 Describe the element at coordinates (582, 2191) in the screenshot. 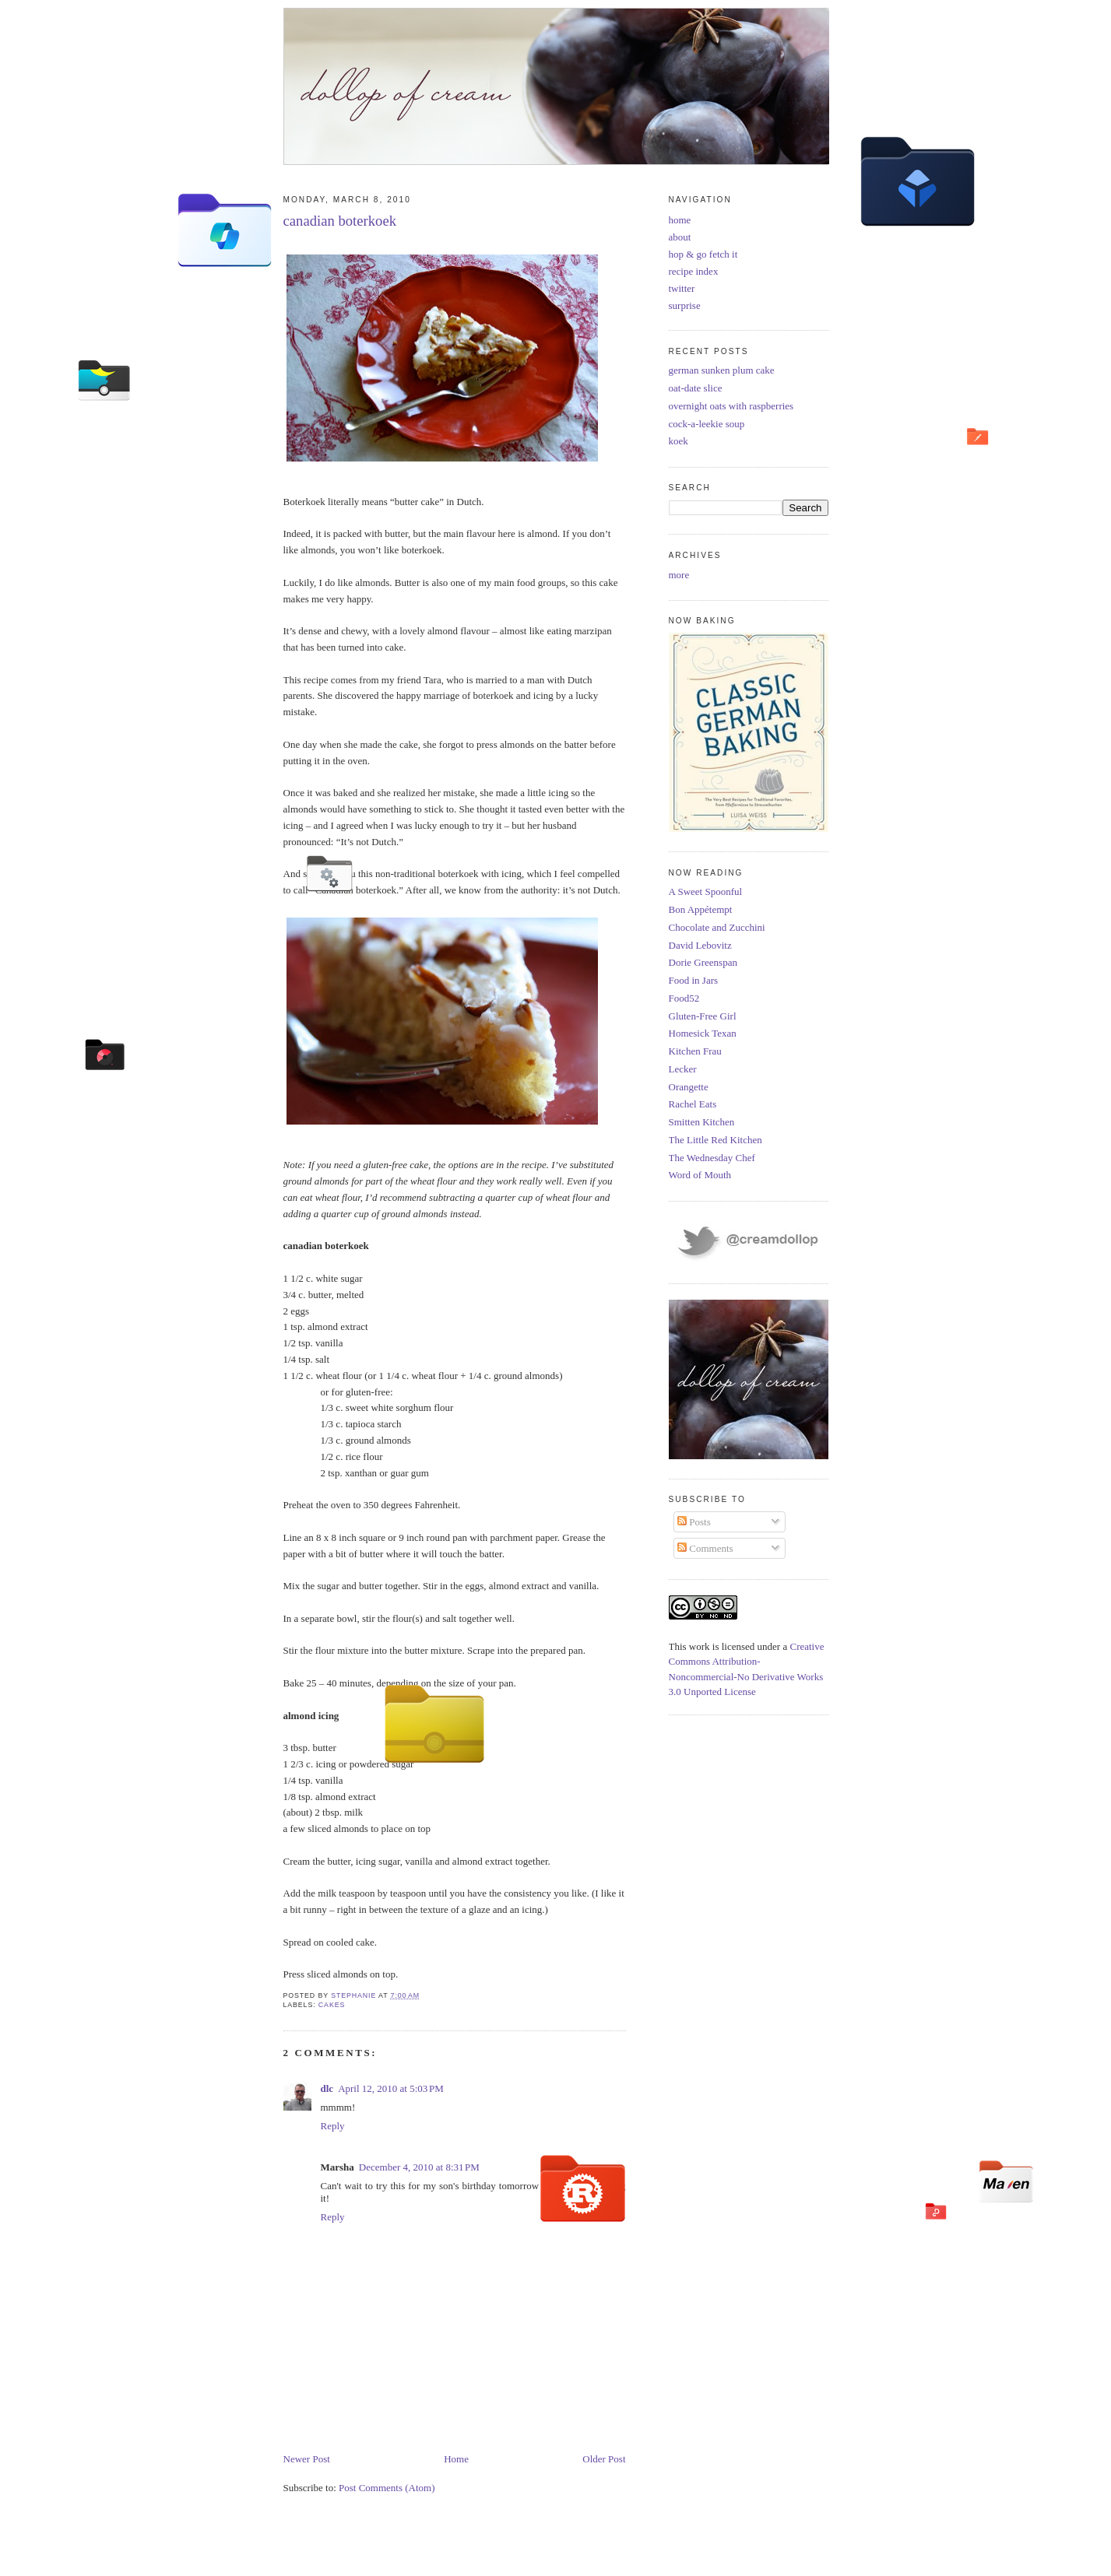

I see `open folder containing rust programming projects` at that location.